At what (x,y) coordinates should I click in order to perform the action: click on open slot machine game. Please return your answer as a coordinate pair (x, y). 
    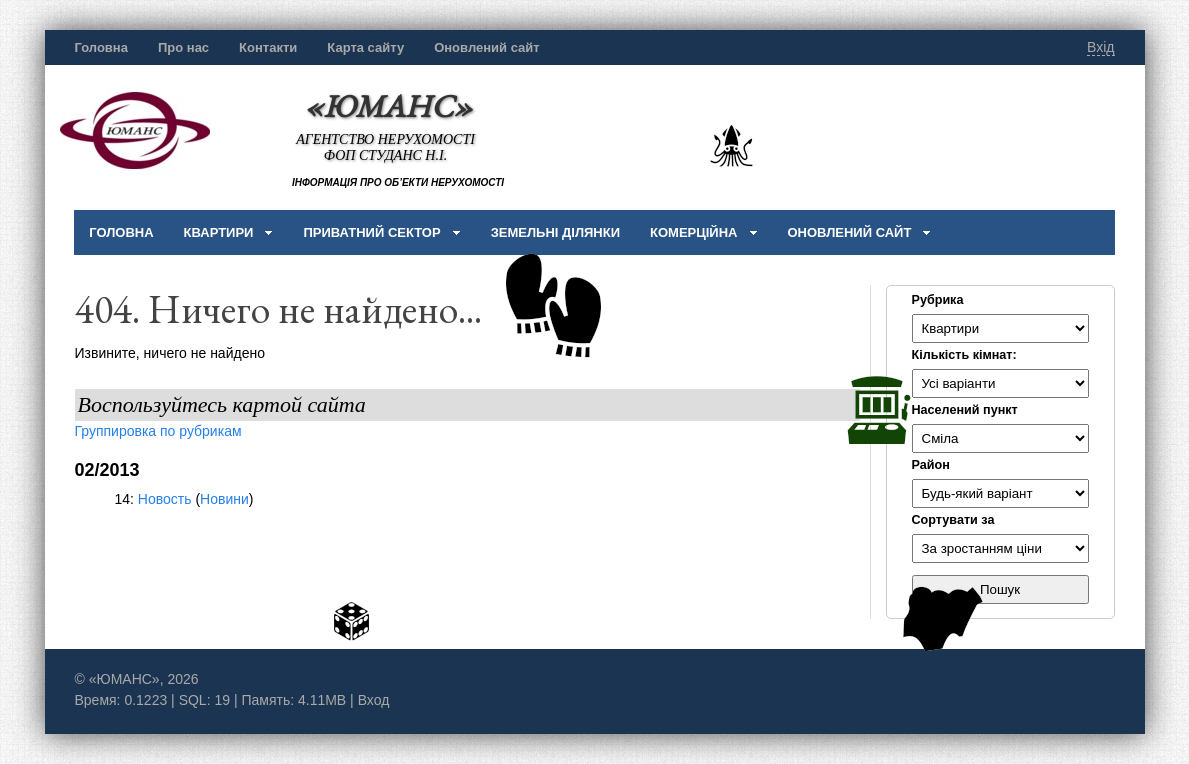
    Looking at the image, I should click on (877, 410).